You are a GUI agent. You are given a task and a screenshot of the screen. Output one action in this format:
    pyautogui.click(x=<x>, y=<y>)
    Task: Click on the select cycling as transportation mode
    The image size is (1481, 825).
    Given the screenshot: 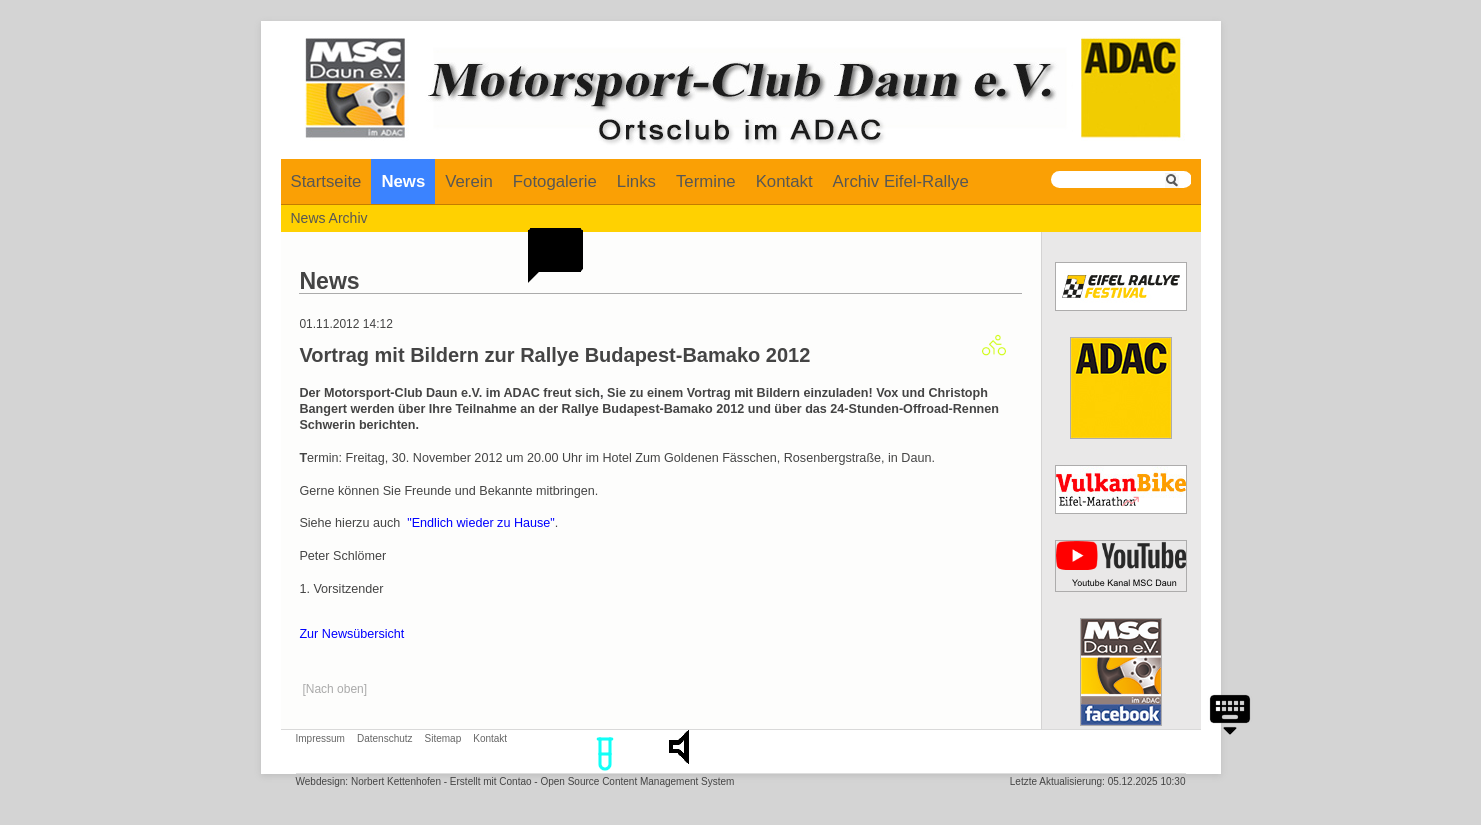 What is the action you would take?
    pyautogui.click(x=994, y=346)
    